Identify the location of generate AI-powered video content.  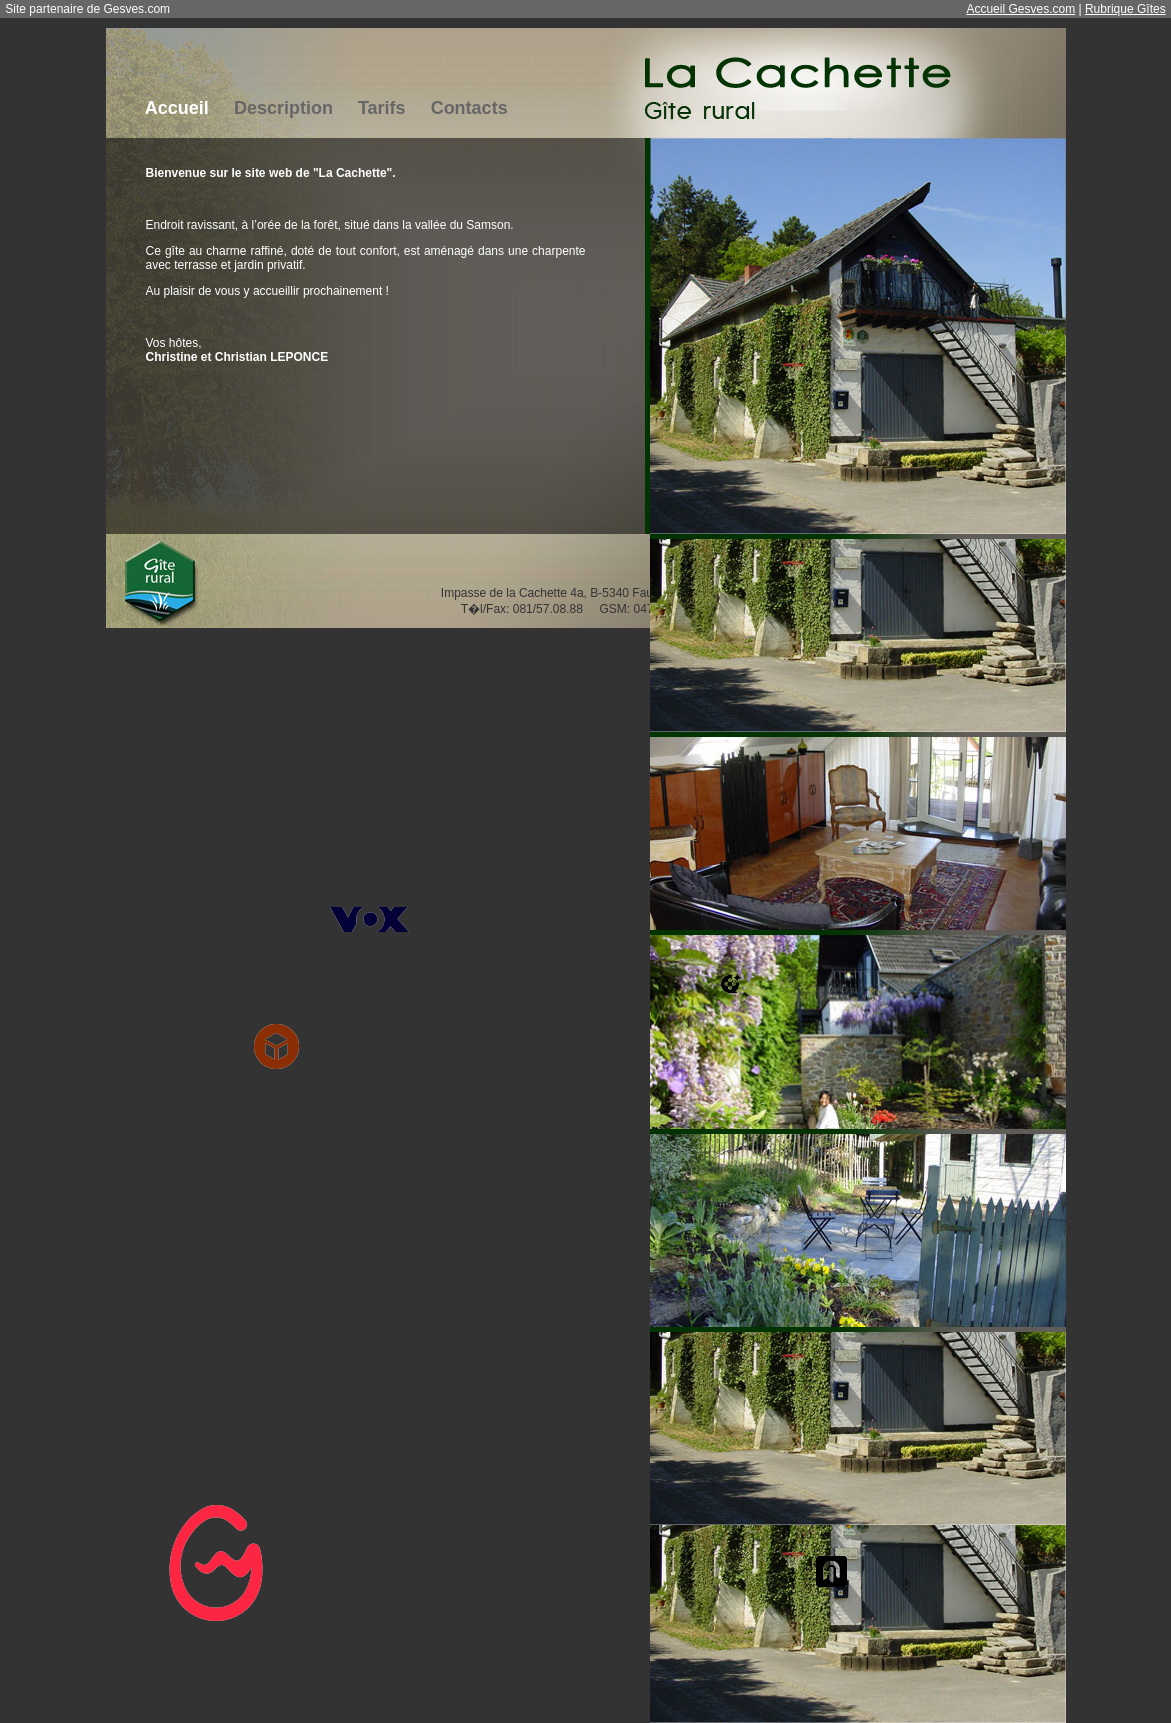
(730, 984).